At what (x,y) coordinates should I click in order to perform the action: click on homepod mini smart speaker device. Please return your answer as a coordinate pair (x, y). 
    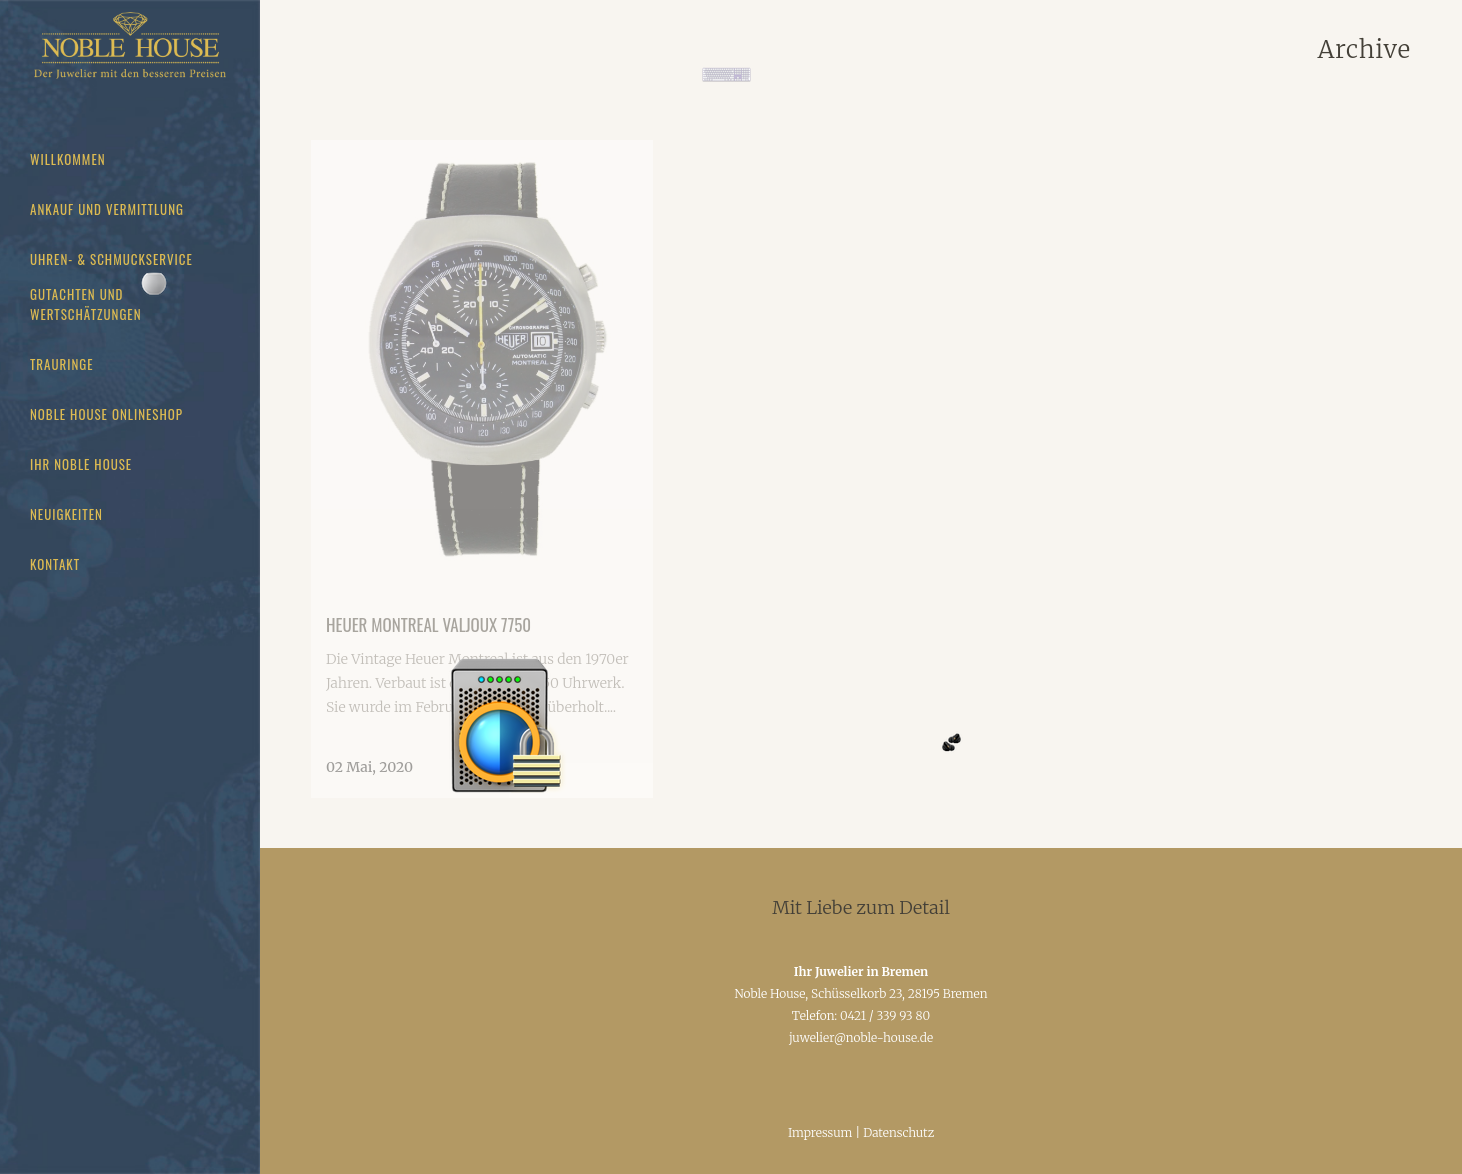
    Looking at the image, I should click on (154, 286).